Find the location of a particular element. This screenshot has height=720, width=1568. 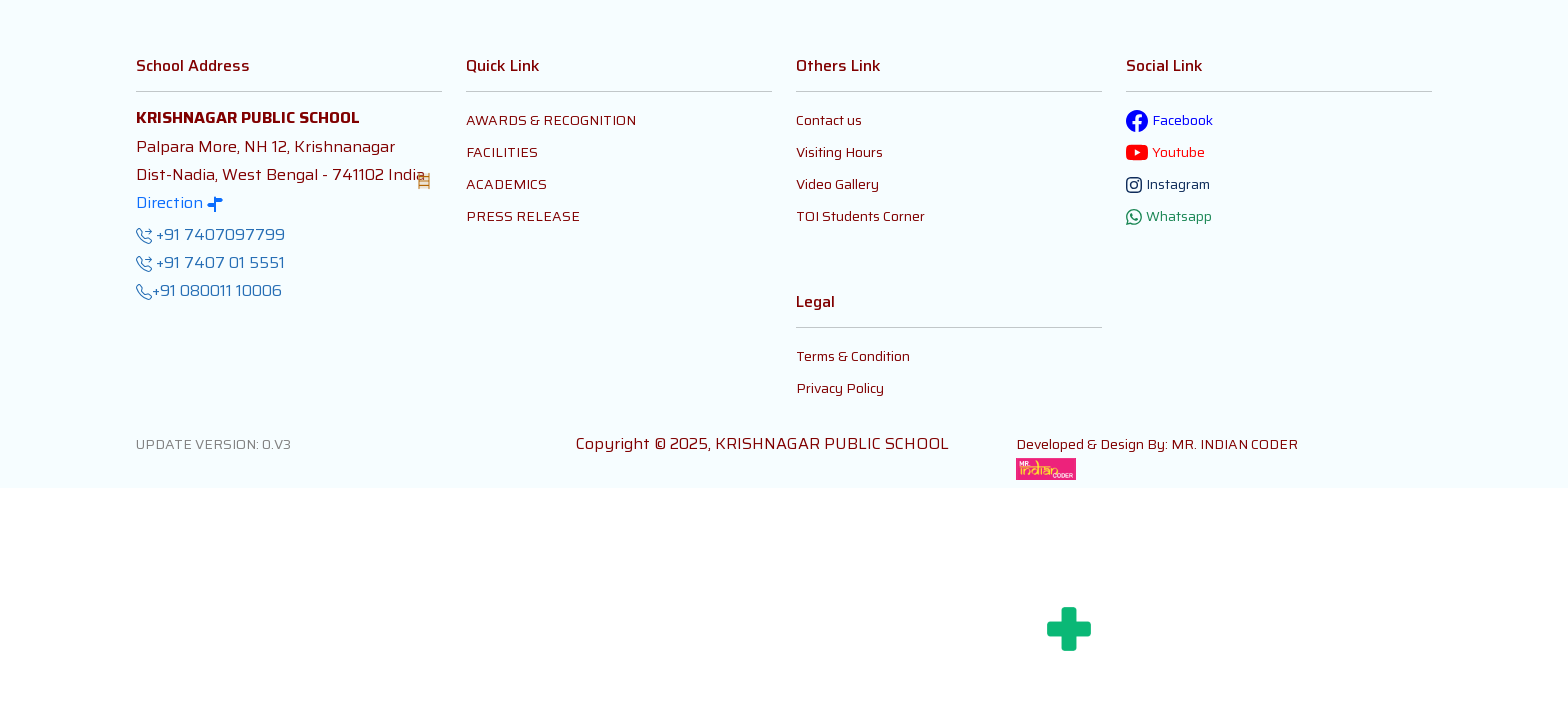

access health or medical information is located at coordinates (1069, 629).